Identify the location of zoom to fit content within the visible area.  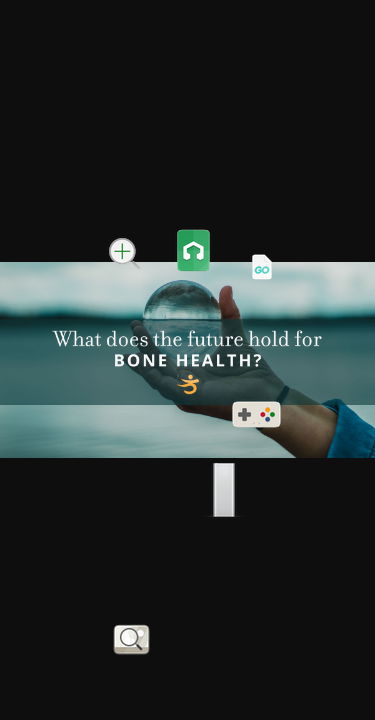
(124, 253).